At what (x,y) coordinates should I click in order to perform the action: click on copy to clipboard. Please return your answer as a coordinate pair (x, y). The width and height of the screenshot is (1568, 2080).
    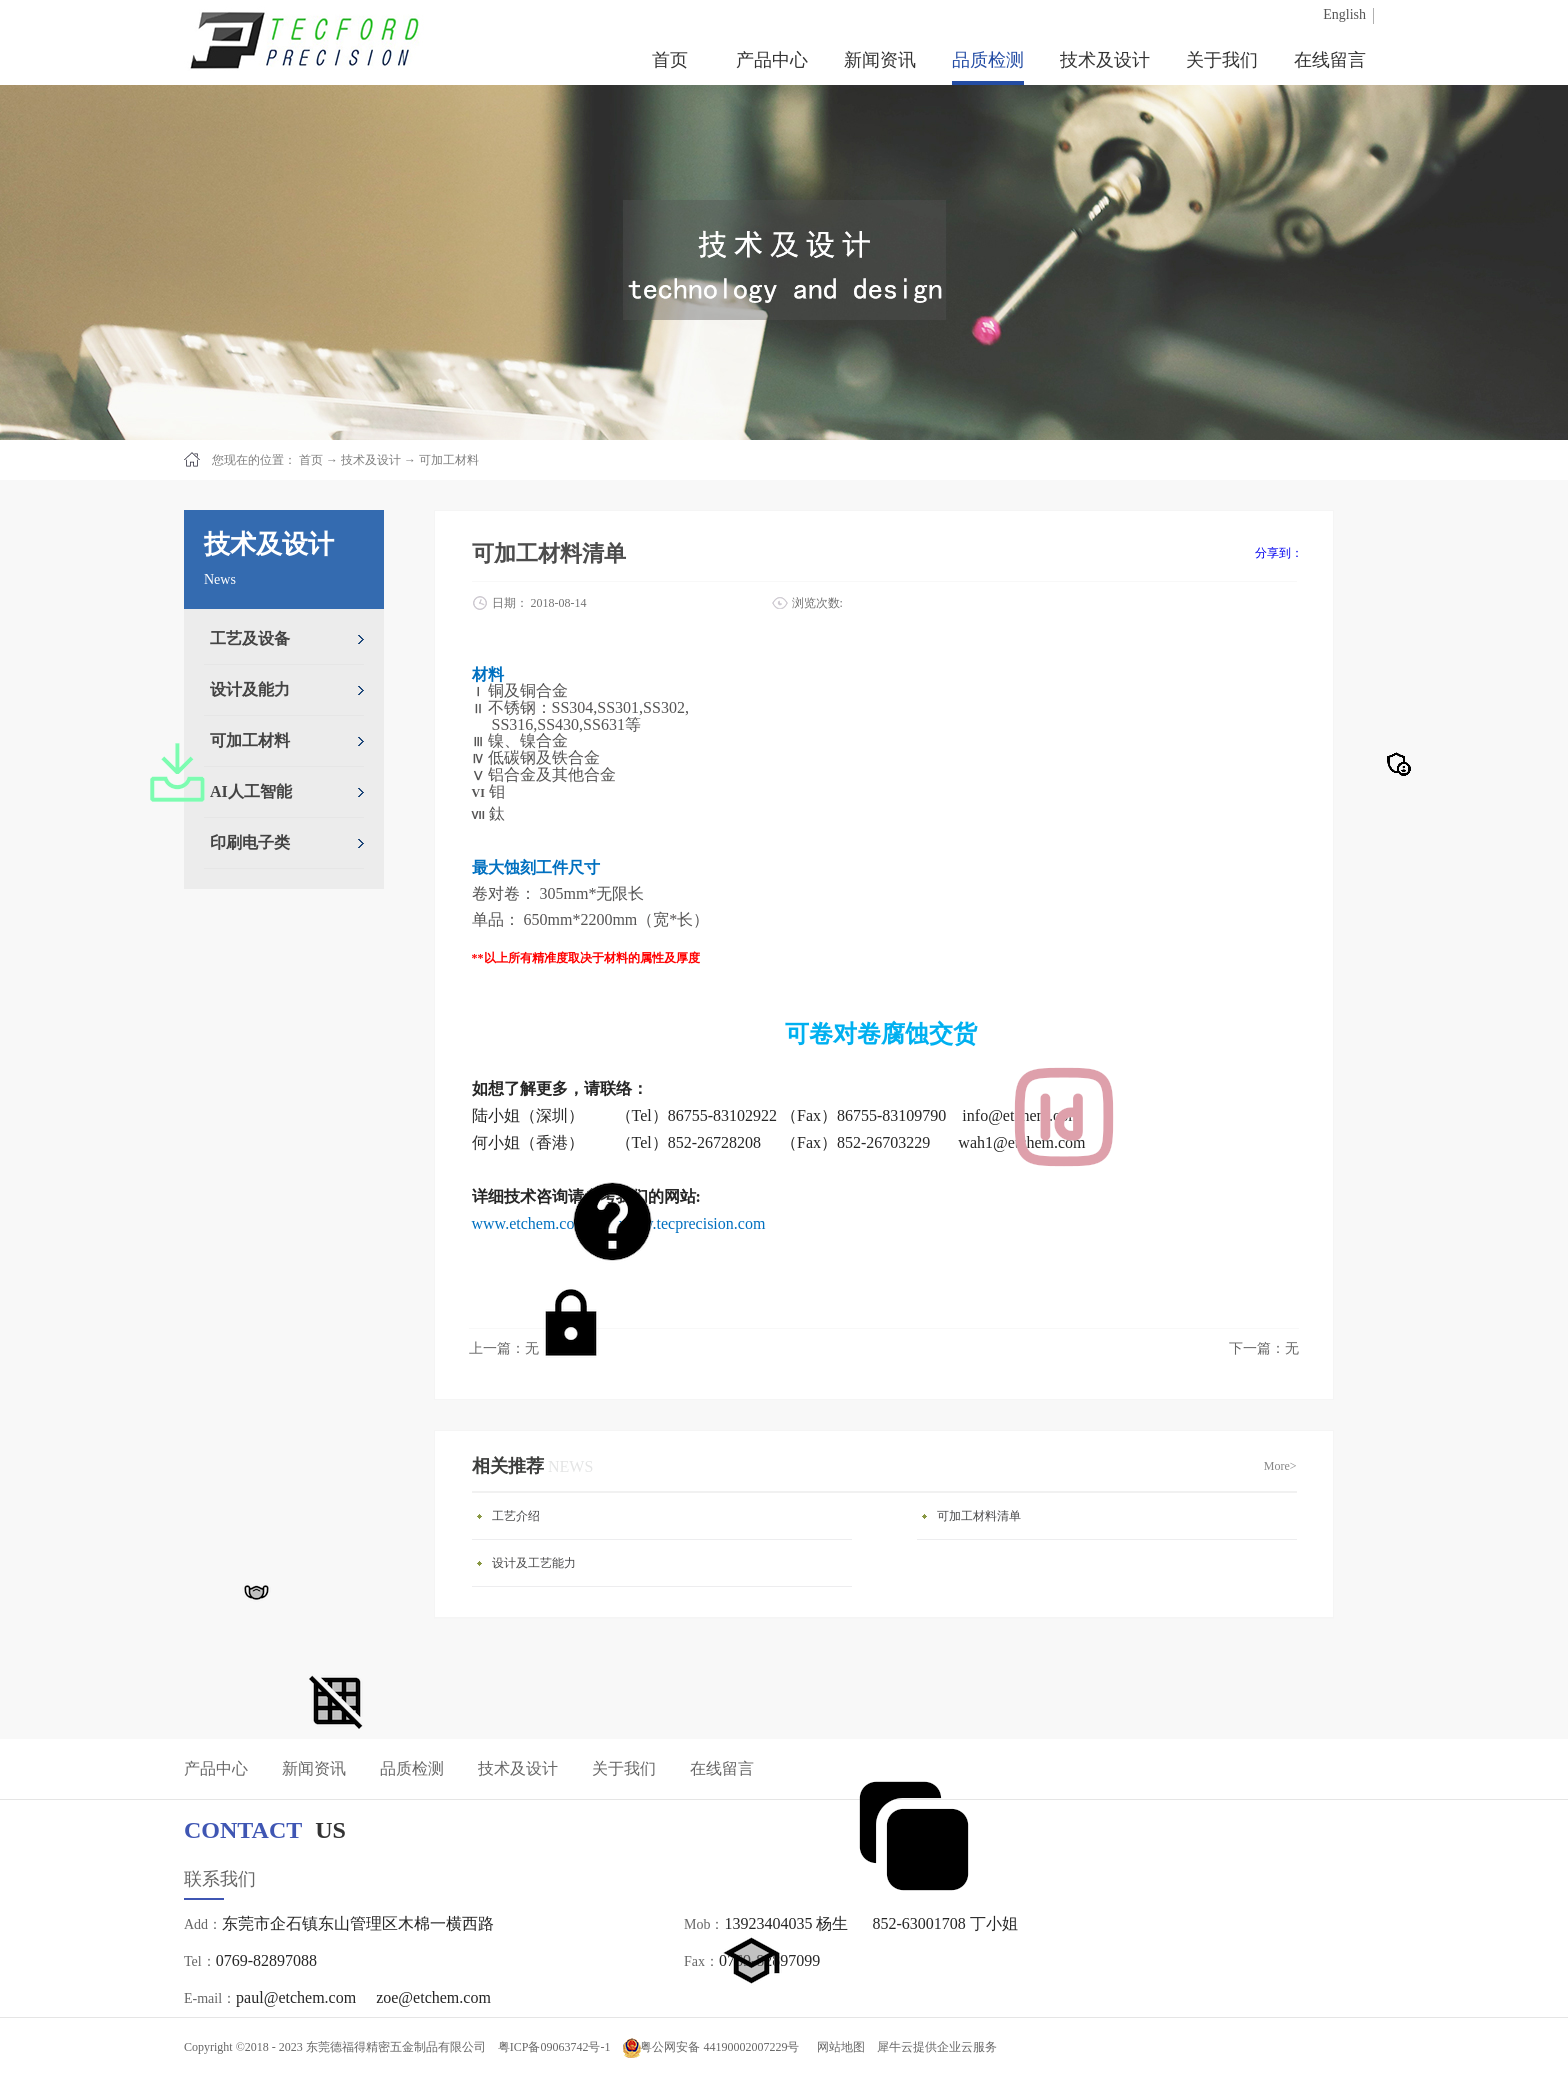
    Looking at the image, I should click on (914, 1836).